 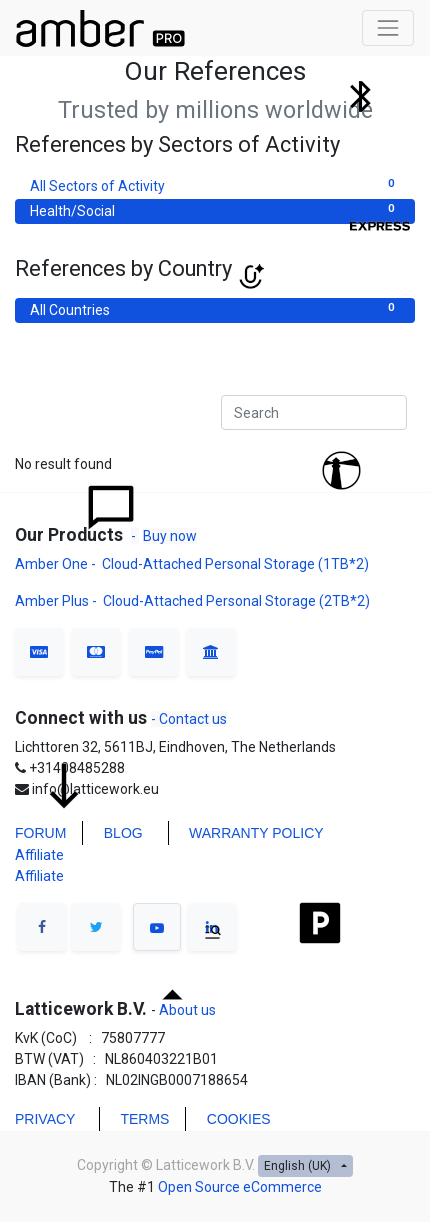 I want to click on visit the Express clothing retailer website, so click(x=380, y=226).